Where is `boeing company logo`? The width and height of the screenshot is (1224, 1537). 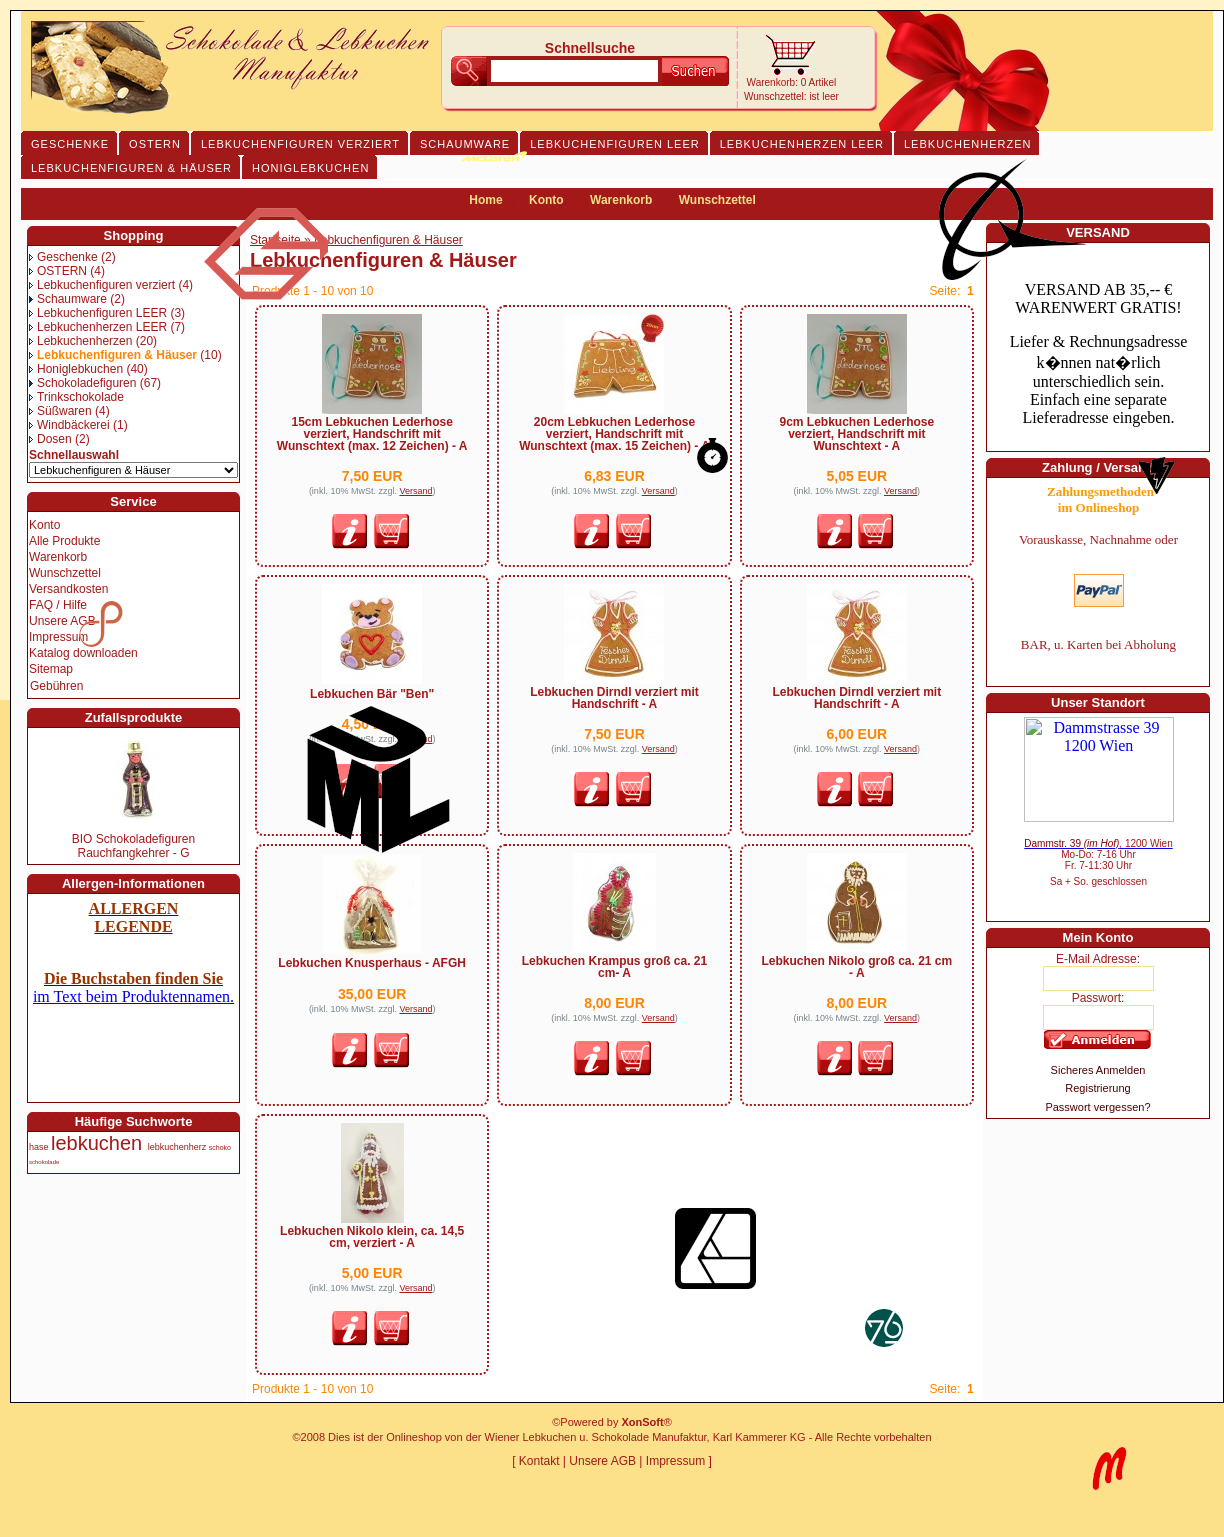 boeing company logo is located at coordinates (1012, 219).